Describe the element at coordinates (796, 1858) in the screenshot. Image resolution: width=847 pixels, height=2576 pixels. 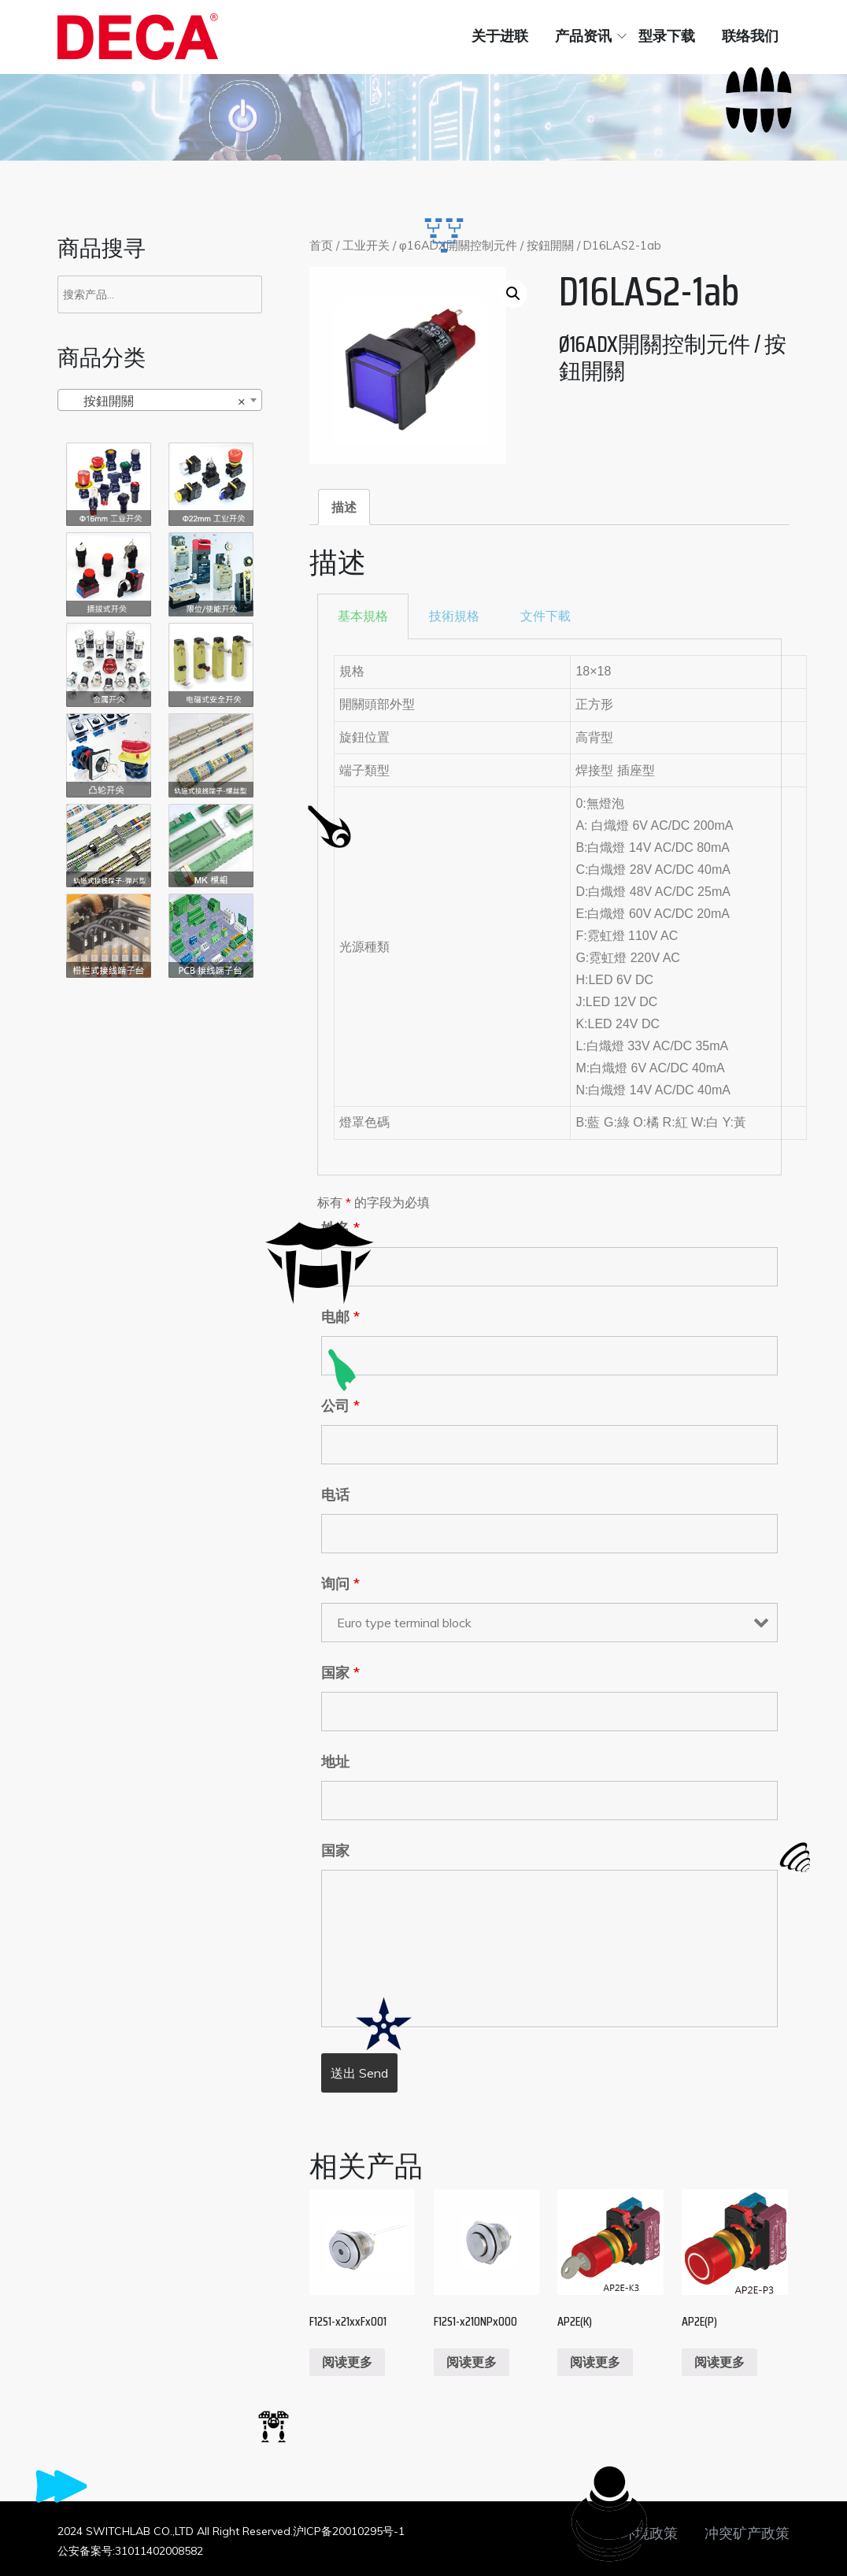
I see `activate tornado or vortex ability in game` at that location.